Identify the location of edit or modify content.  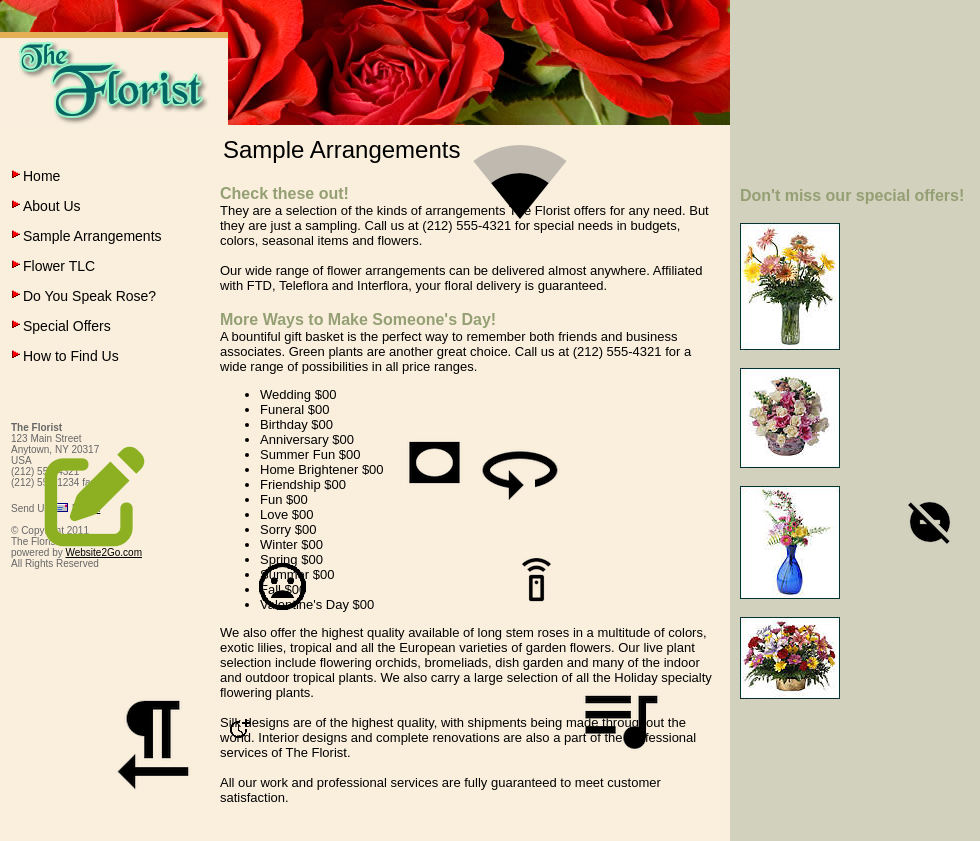
(95, 496).